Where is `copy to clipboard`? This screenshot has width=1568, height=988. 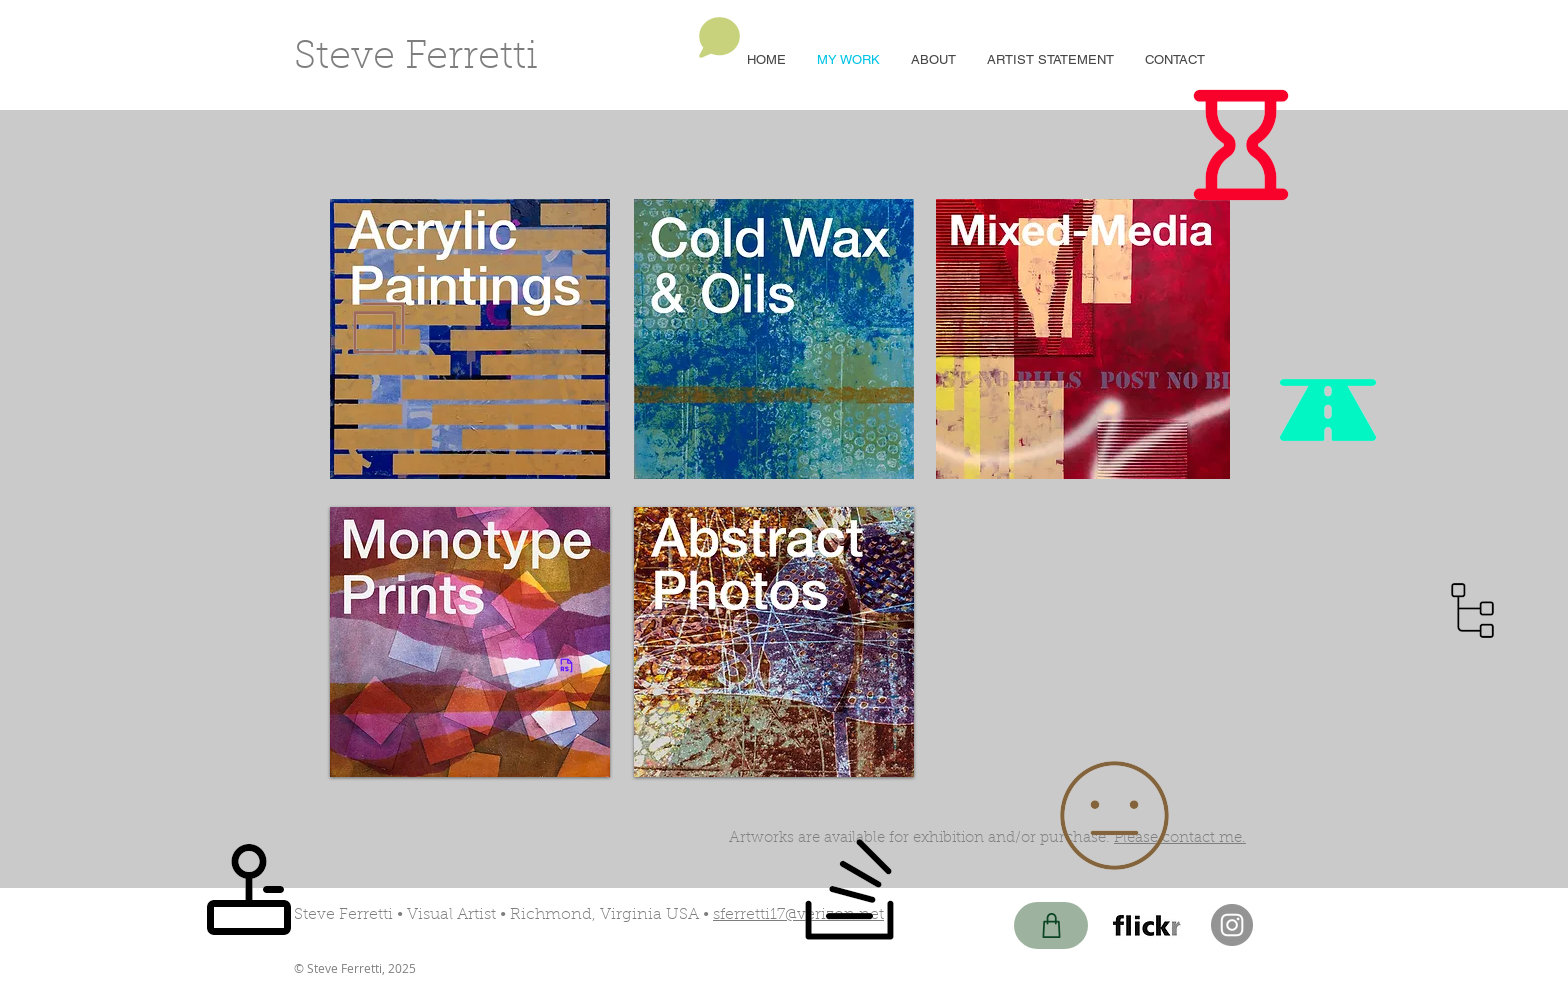 copy to clipboard is located at coordinates (379, 328).